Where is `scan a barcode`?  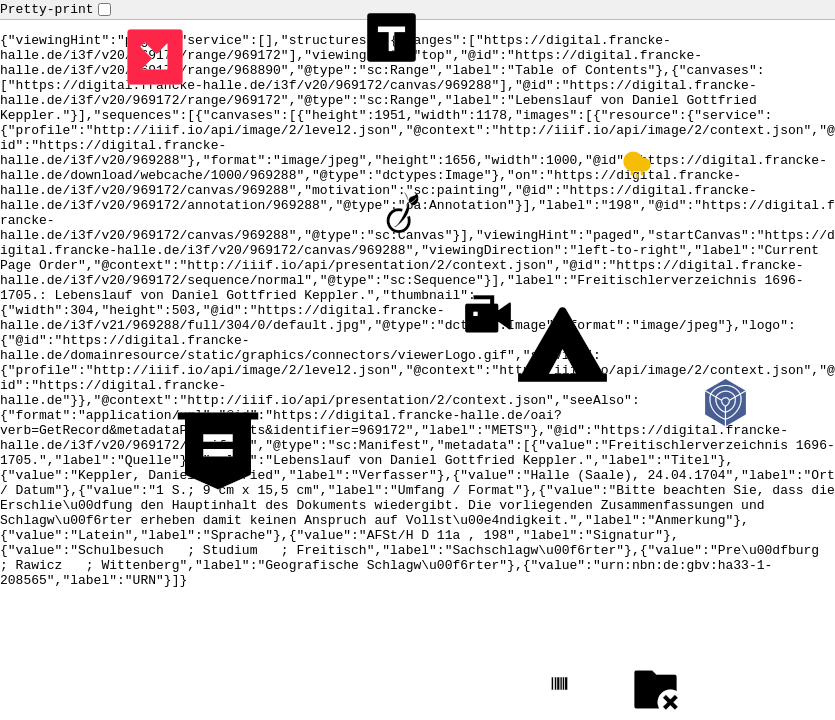 scan a barcode is located at coordinates (559, 683).